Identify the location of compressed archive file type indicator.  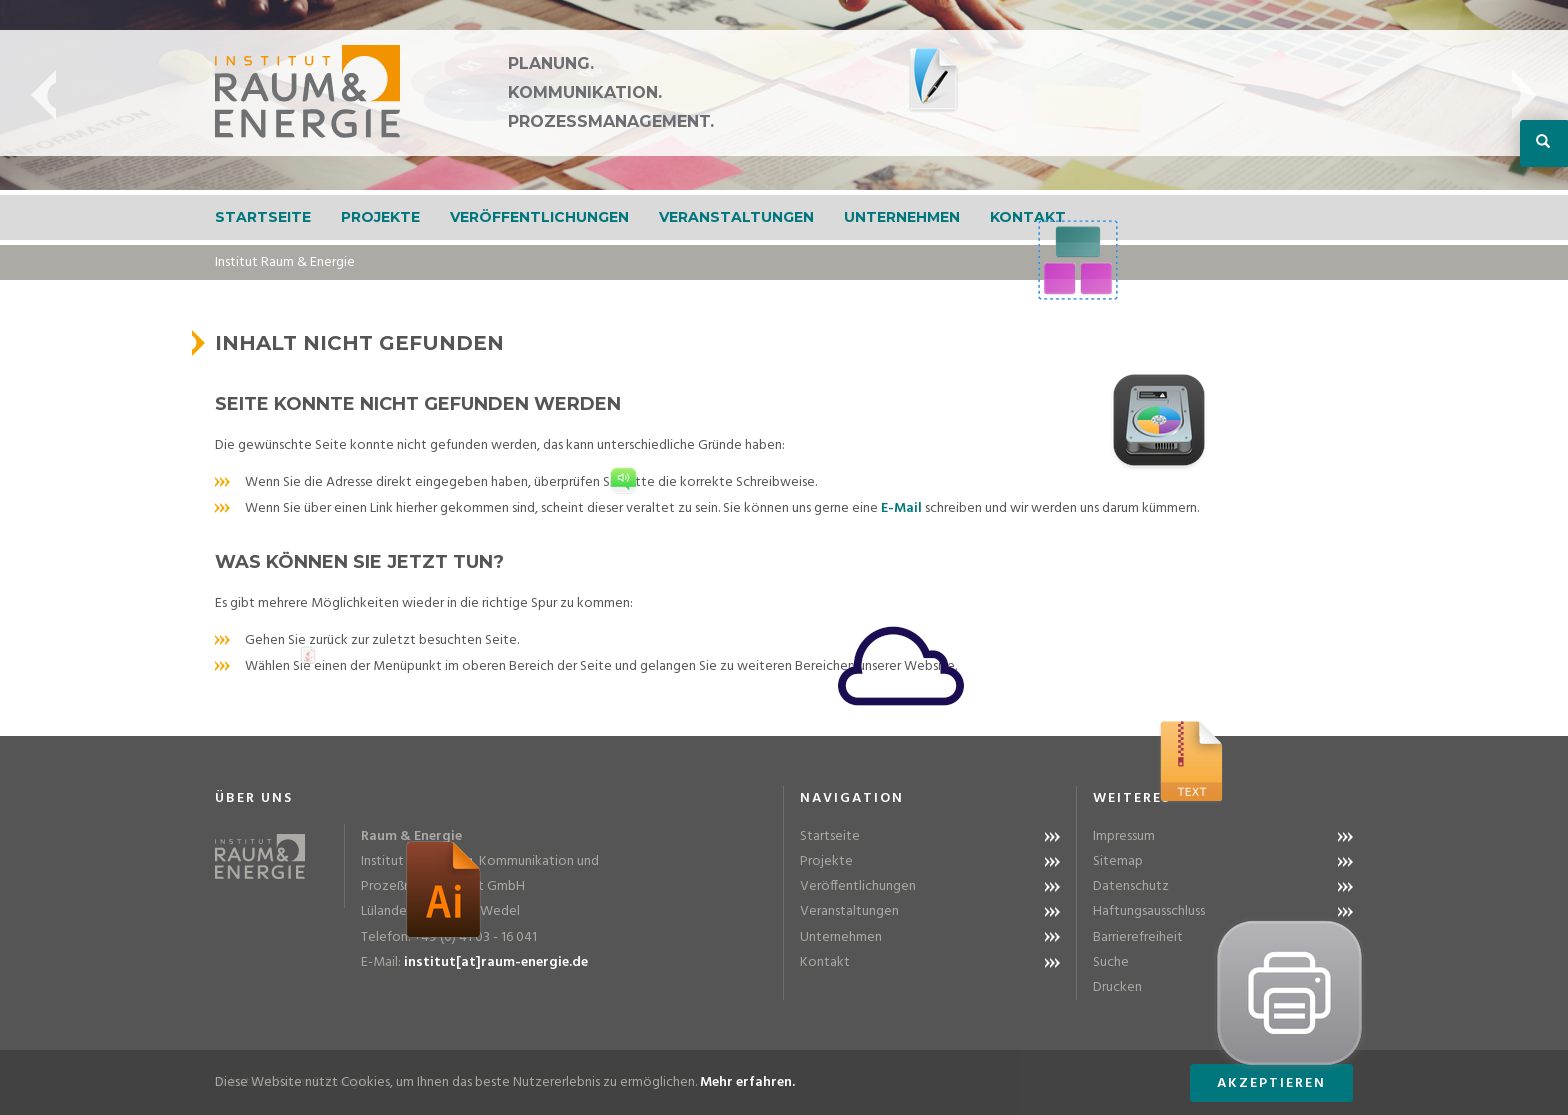
(1191, 762).